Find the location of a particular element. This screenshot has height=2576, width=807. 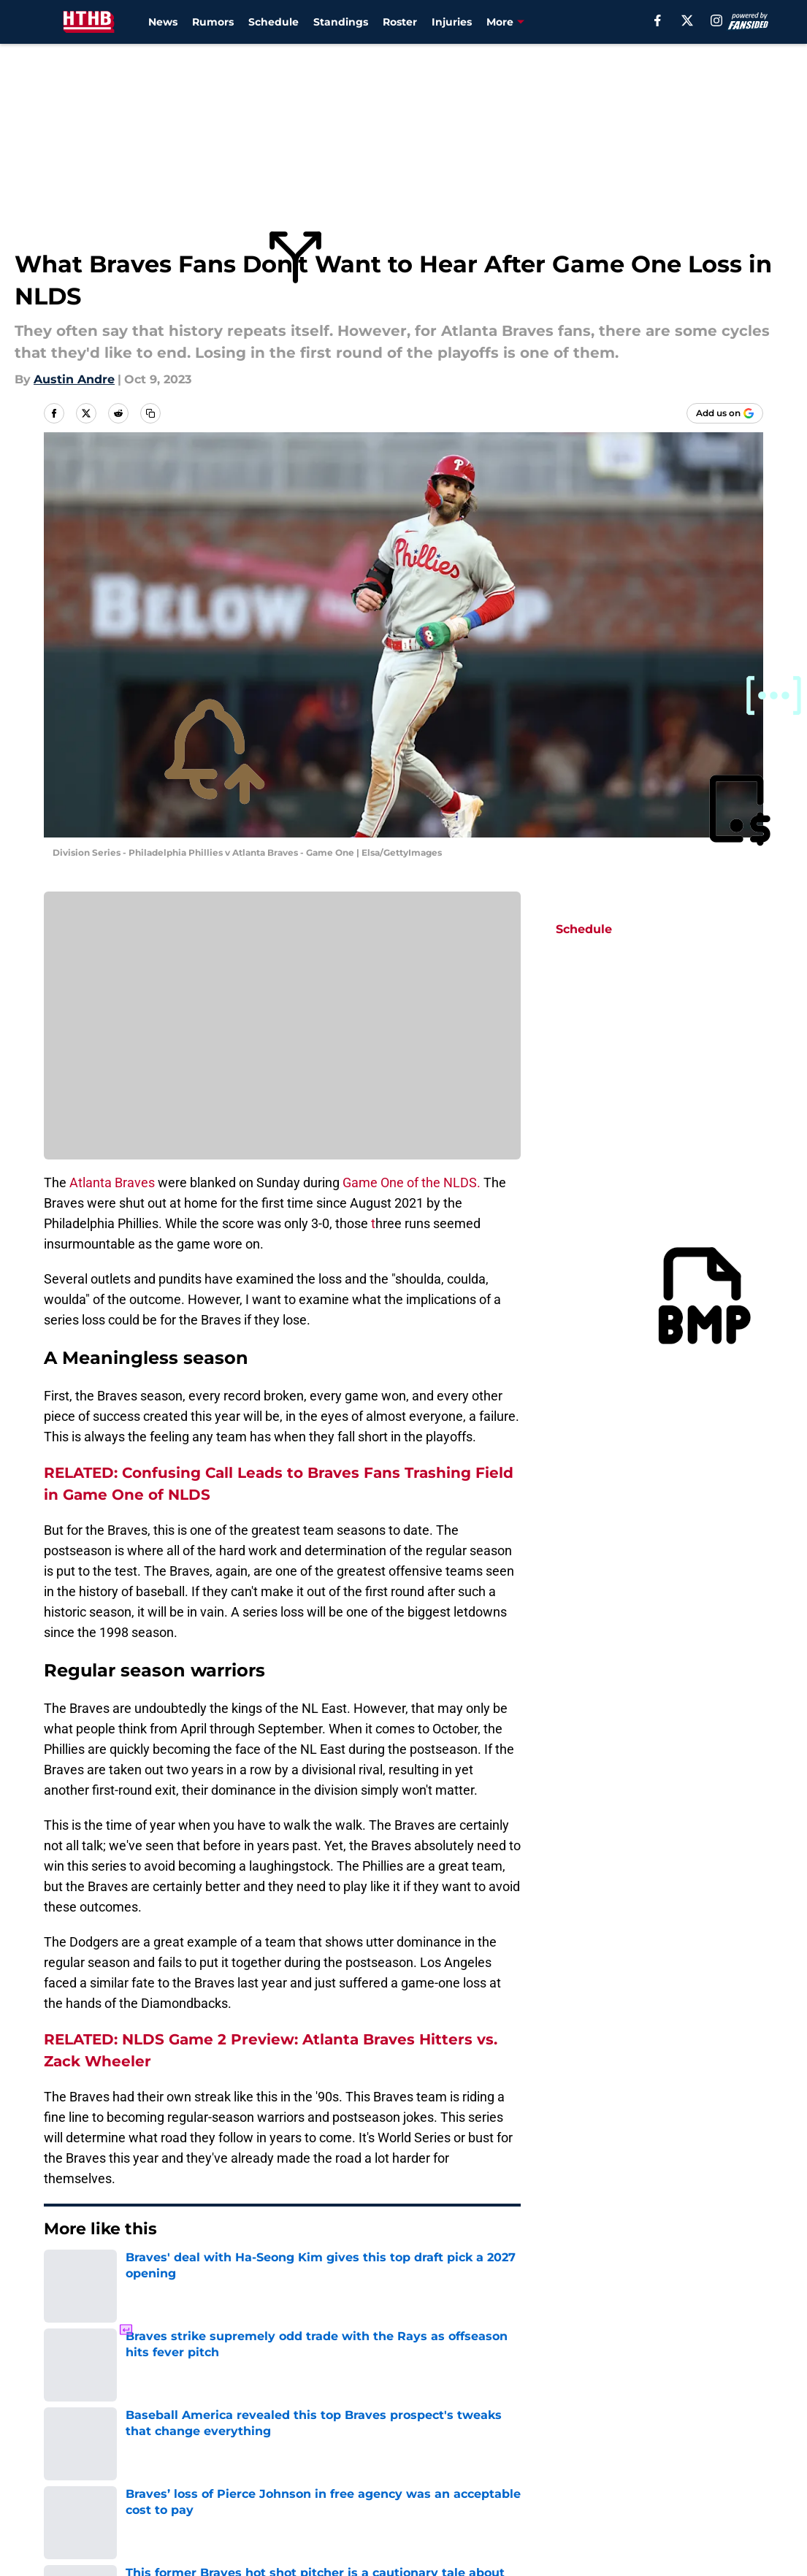

press enter or return key is located at coordinates (126, 2329).